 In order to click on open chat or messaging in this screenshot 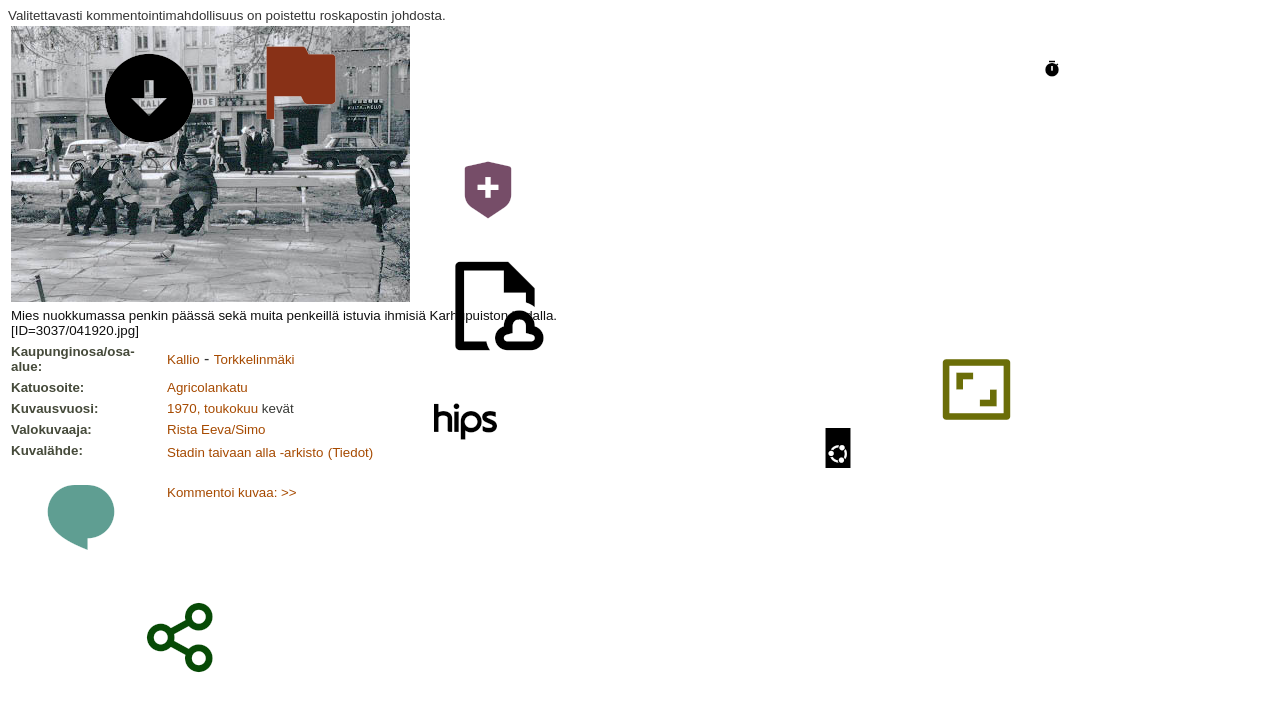, I will do `click(81, 515)`.